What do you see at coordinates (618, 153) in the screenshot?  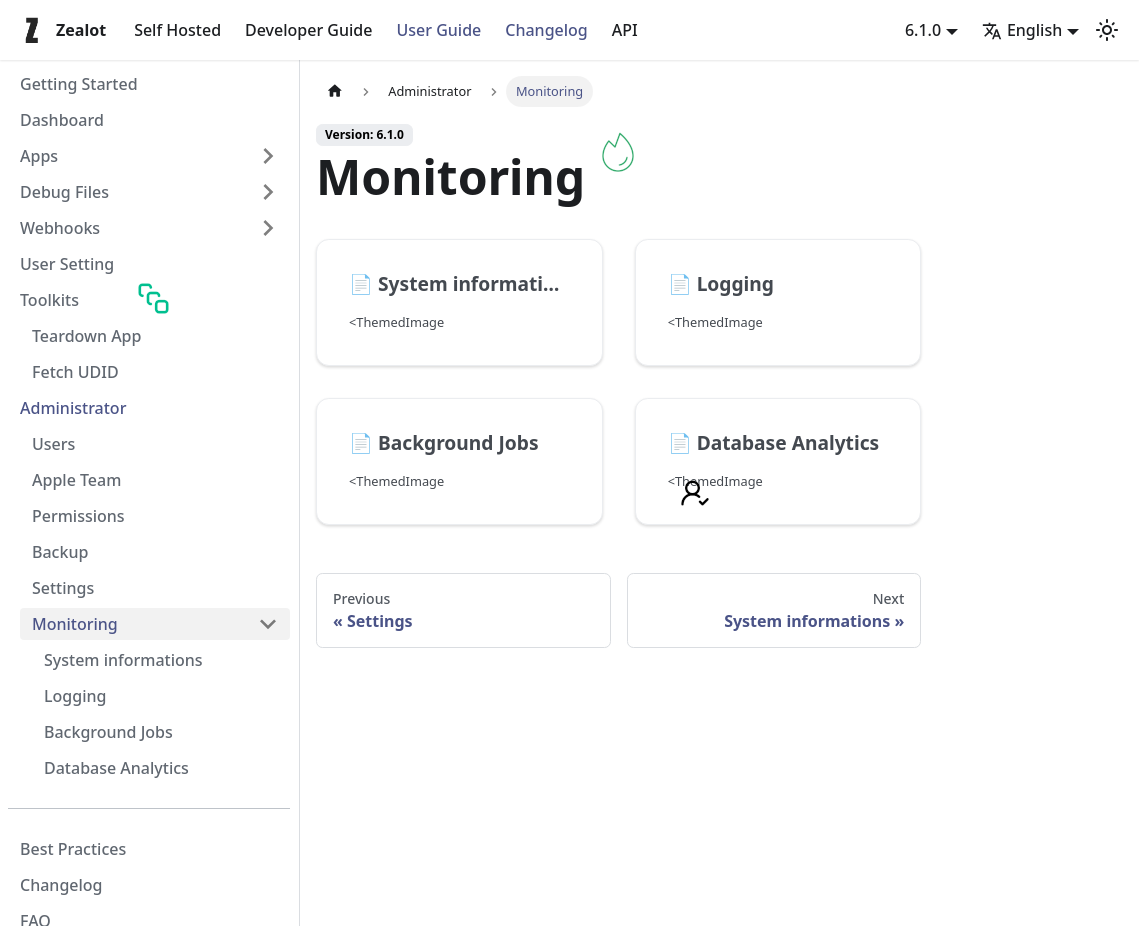 I see `indicates trending or popular content` at bounding box center [618, 153].